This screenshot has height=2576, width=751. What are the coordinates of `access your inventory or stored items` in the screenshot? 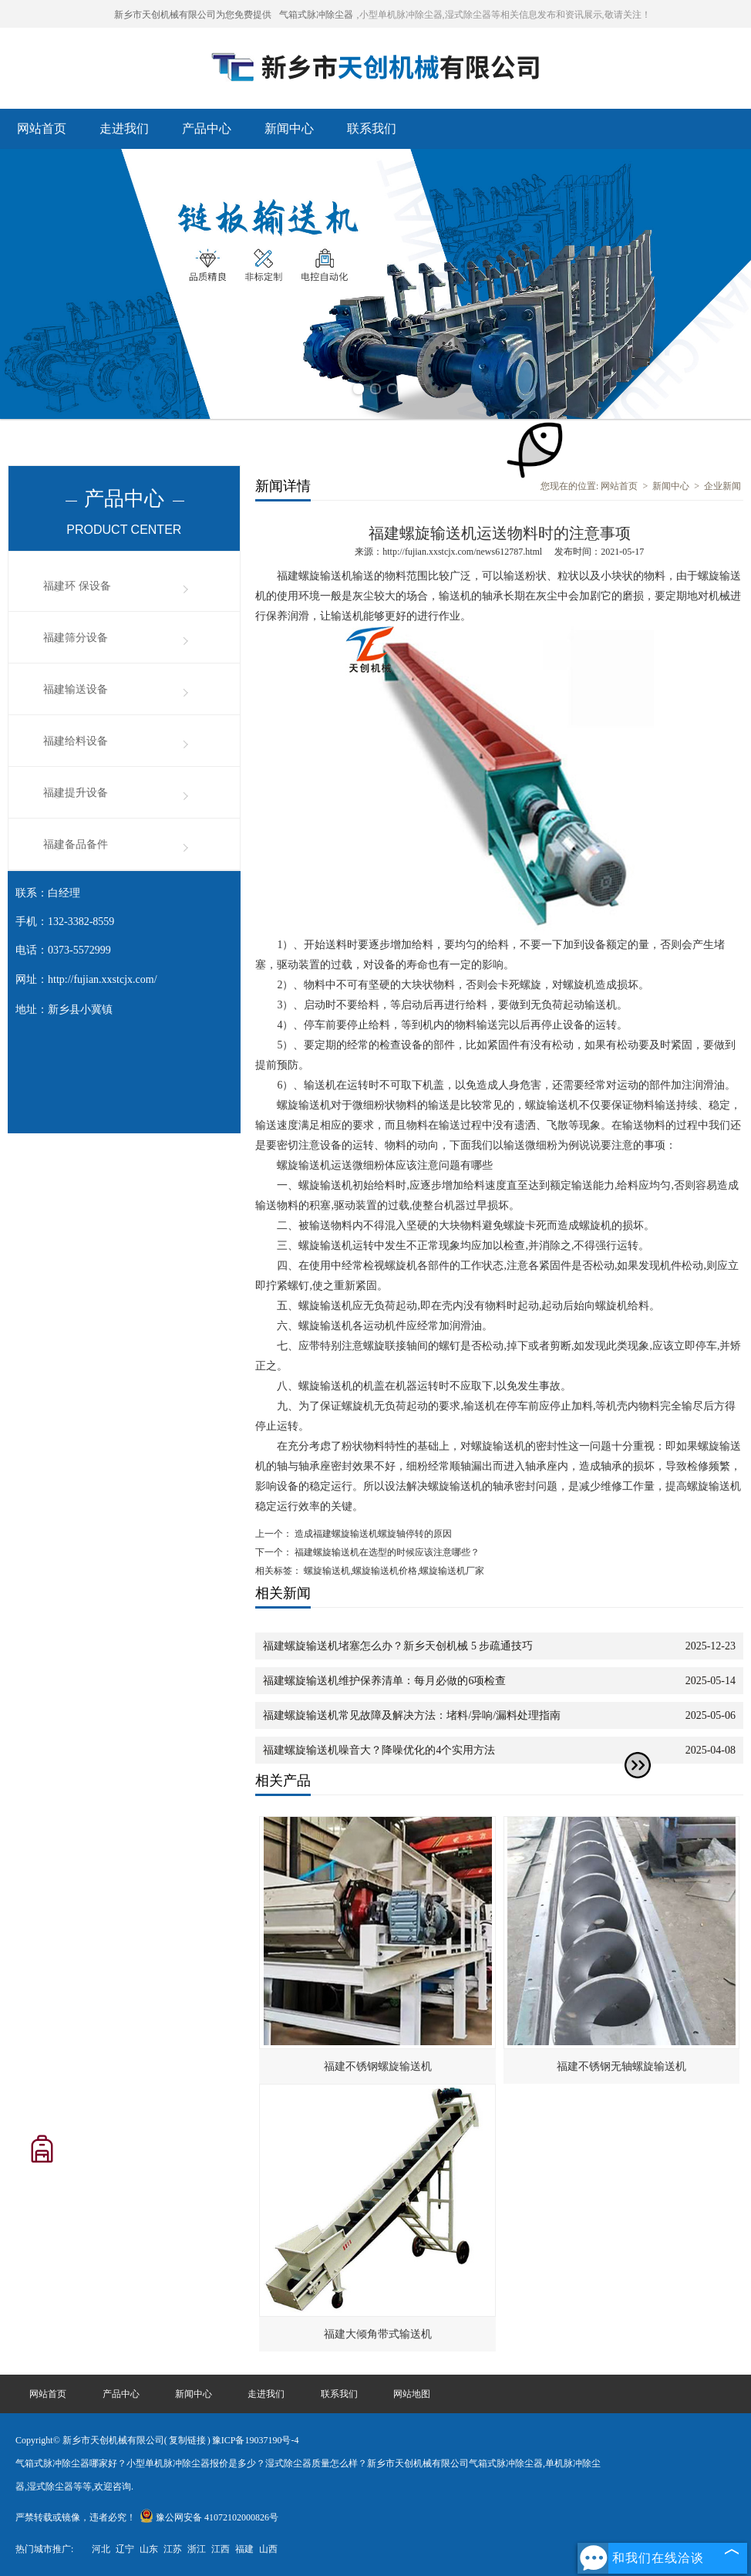 It's located at (42, 2149).